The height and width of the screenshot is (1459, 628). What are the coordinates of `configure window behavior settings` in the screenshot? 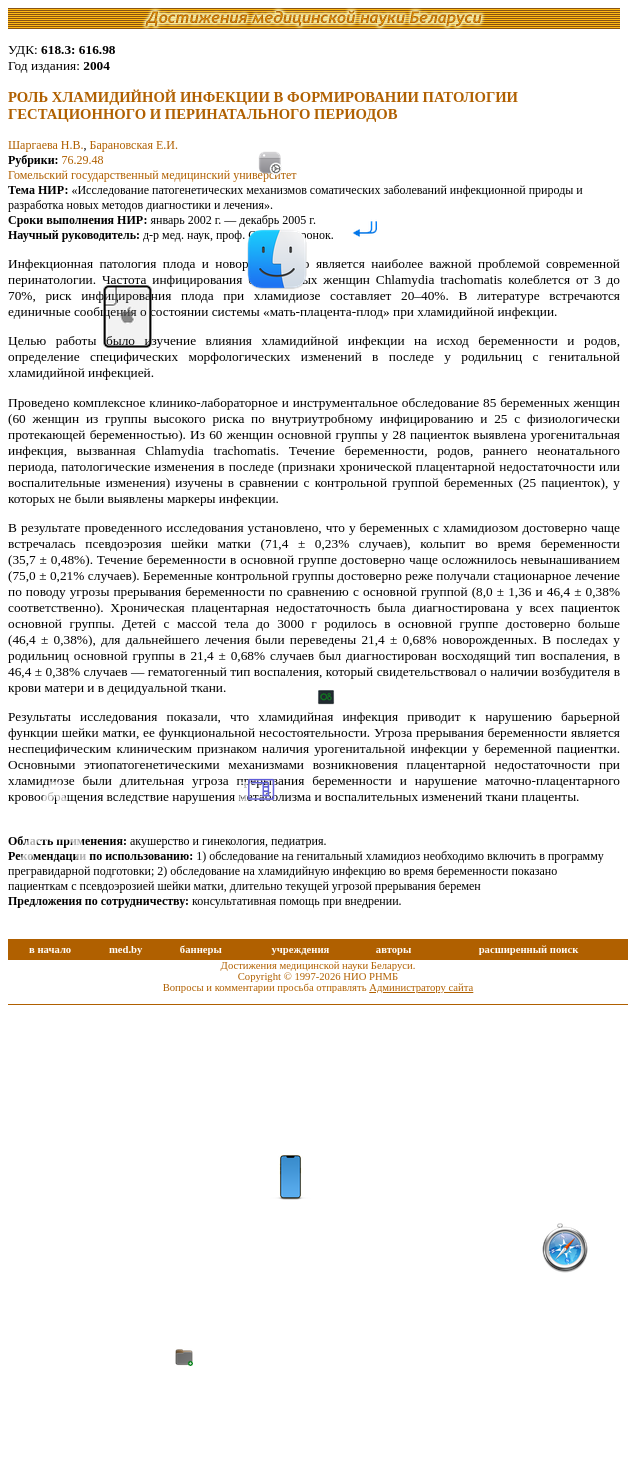 It's located at (270, 163).